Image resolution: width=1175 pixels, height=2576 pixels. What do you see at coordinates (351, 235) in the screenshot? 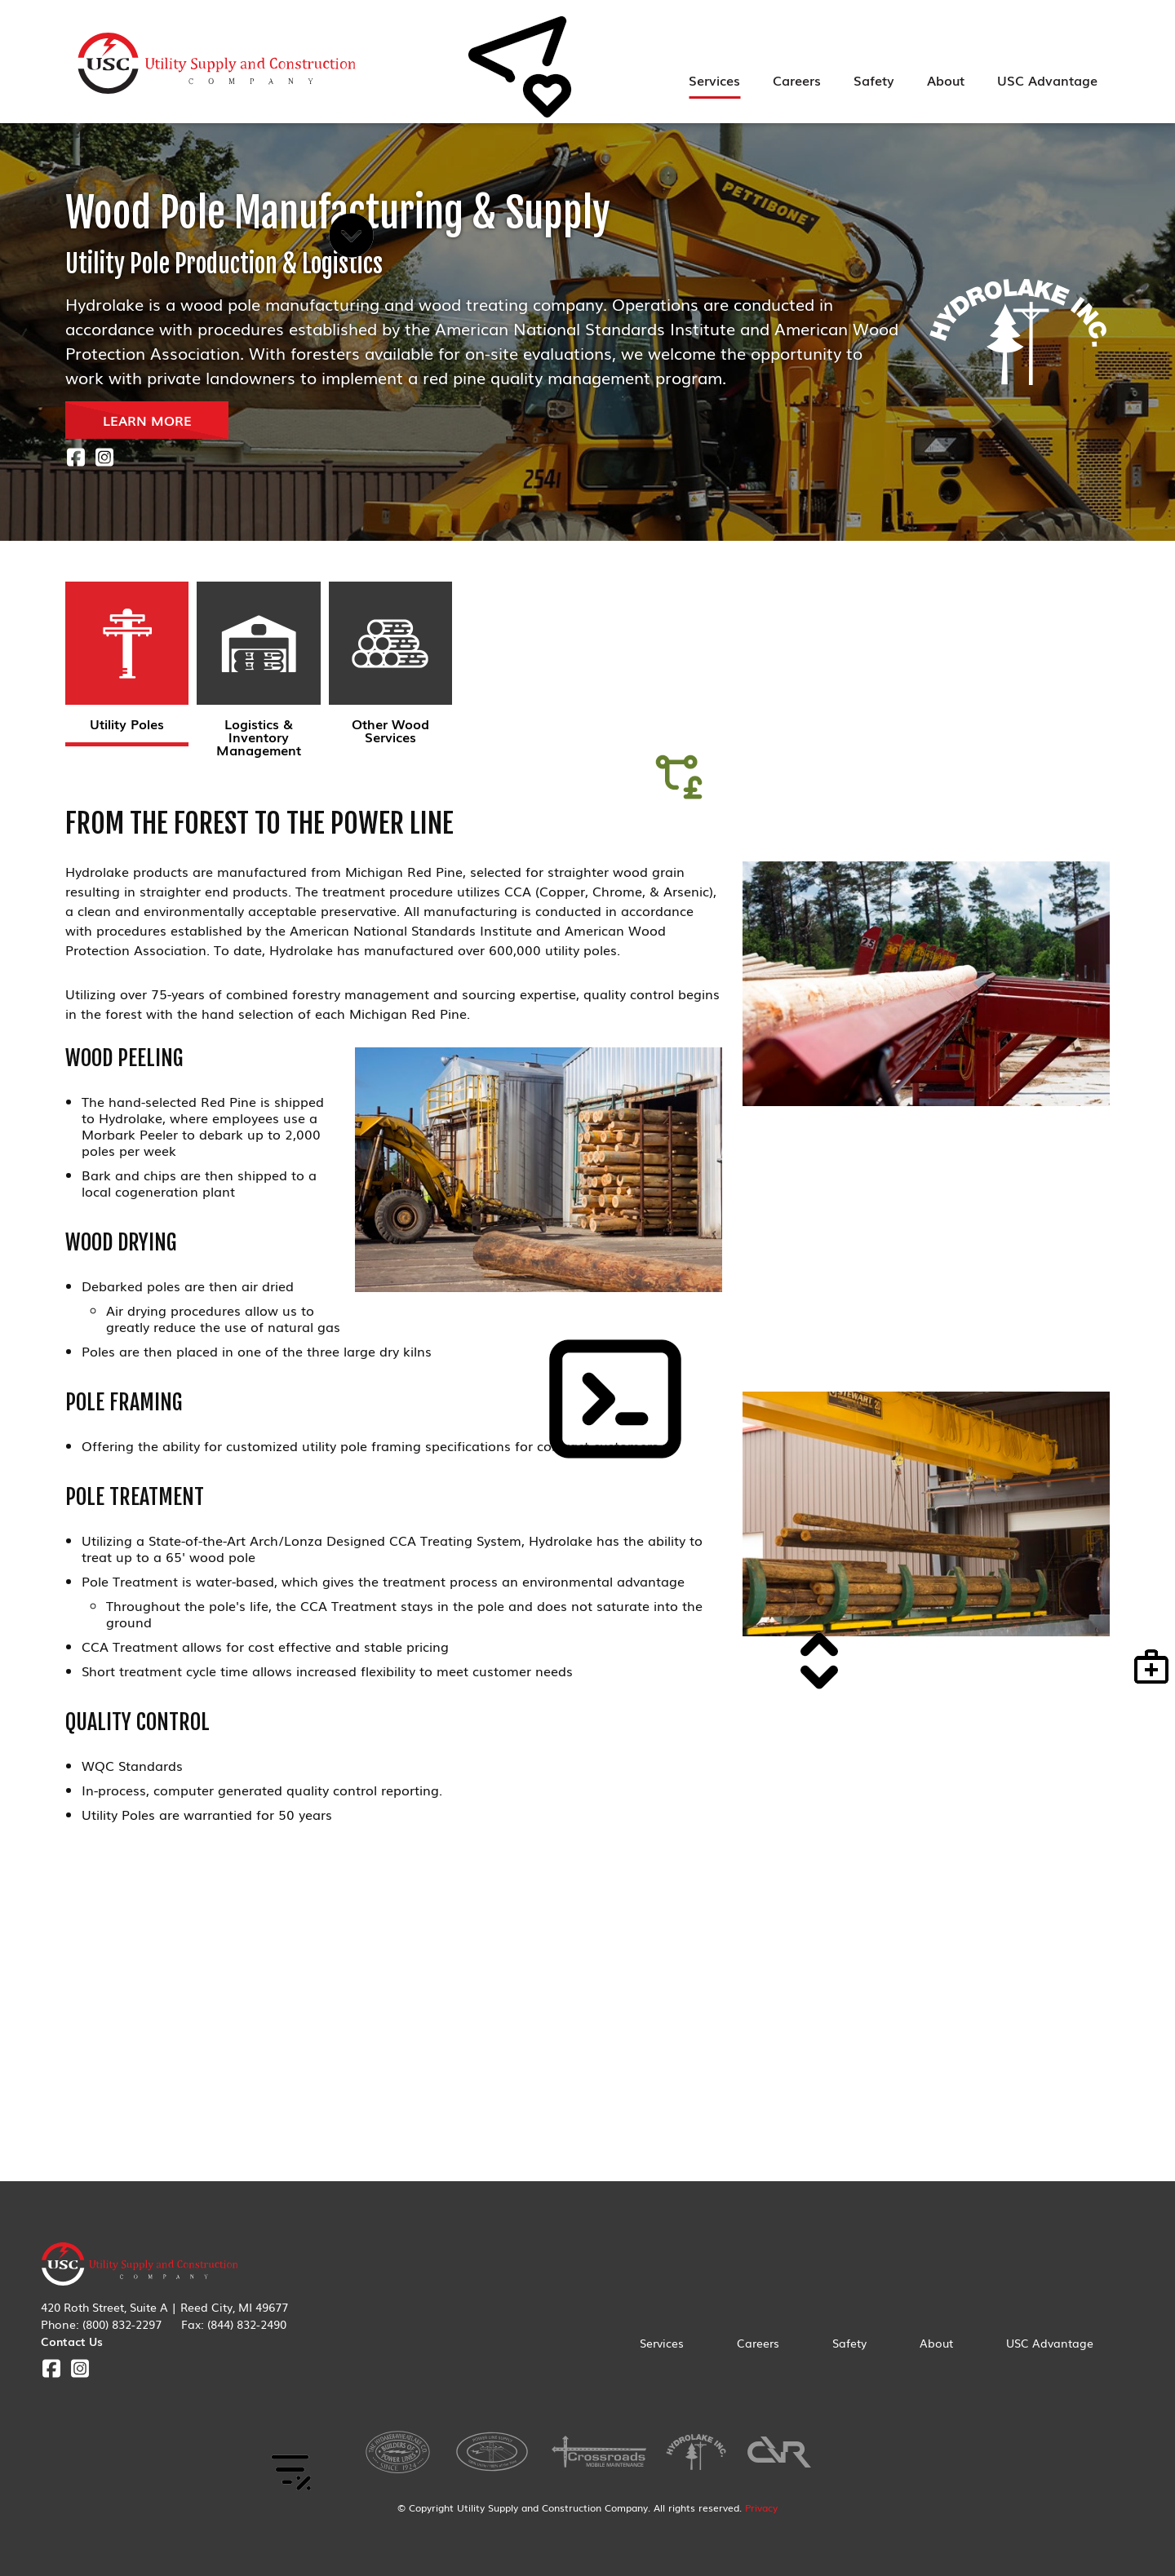
I see `expand dropdown menu or section` at bounding box center [351, 235].